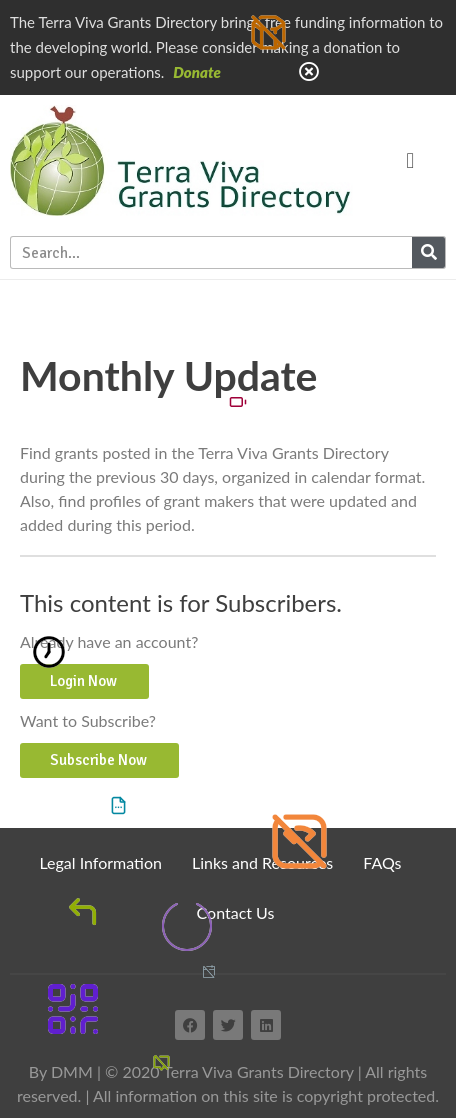 The height and width of the screenshot is (1118, 456). Describe the element at coordinates (187, 926) in the screenshot. I see `loading or processing in progress` at that location.